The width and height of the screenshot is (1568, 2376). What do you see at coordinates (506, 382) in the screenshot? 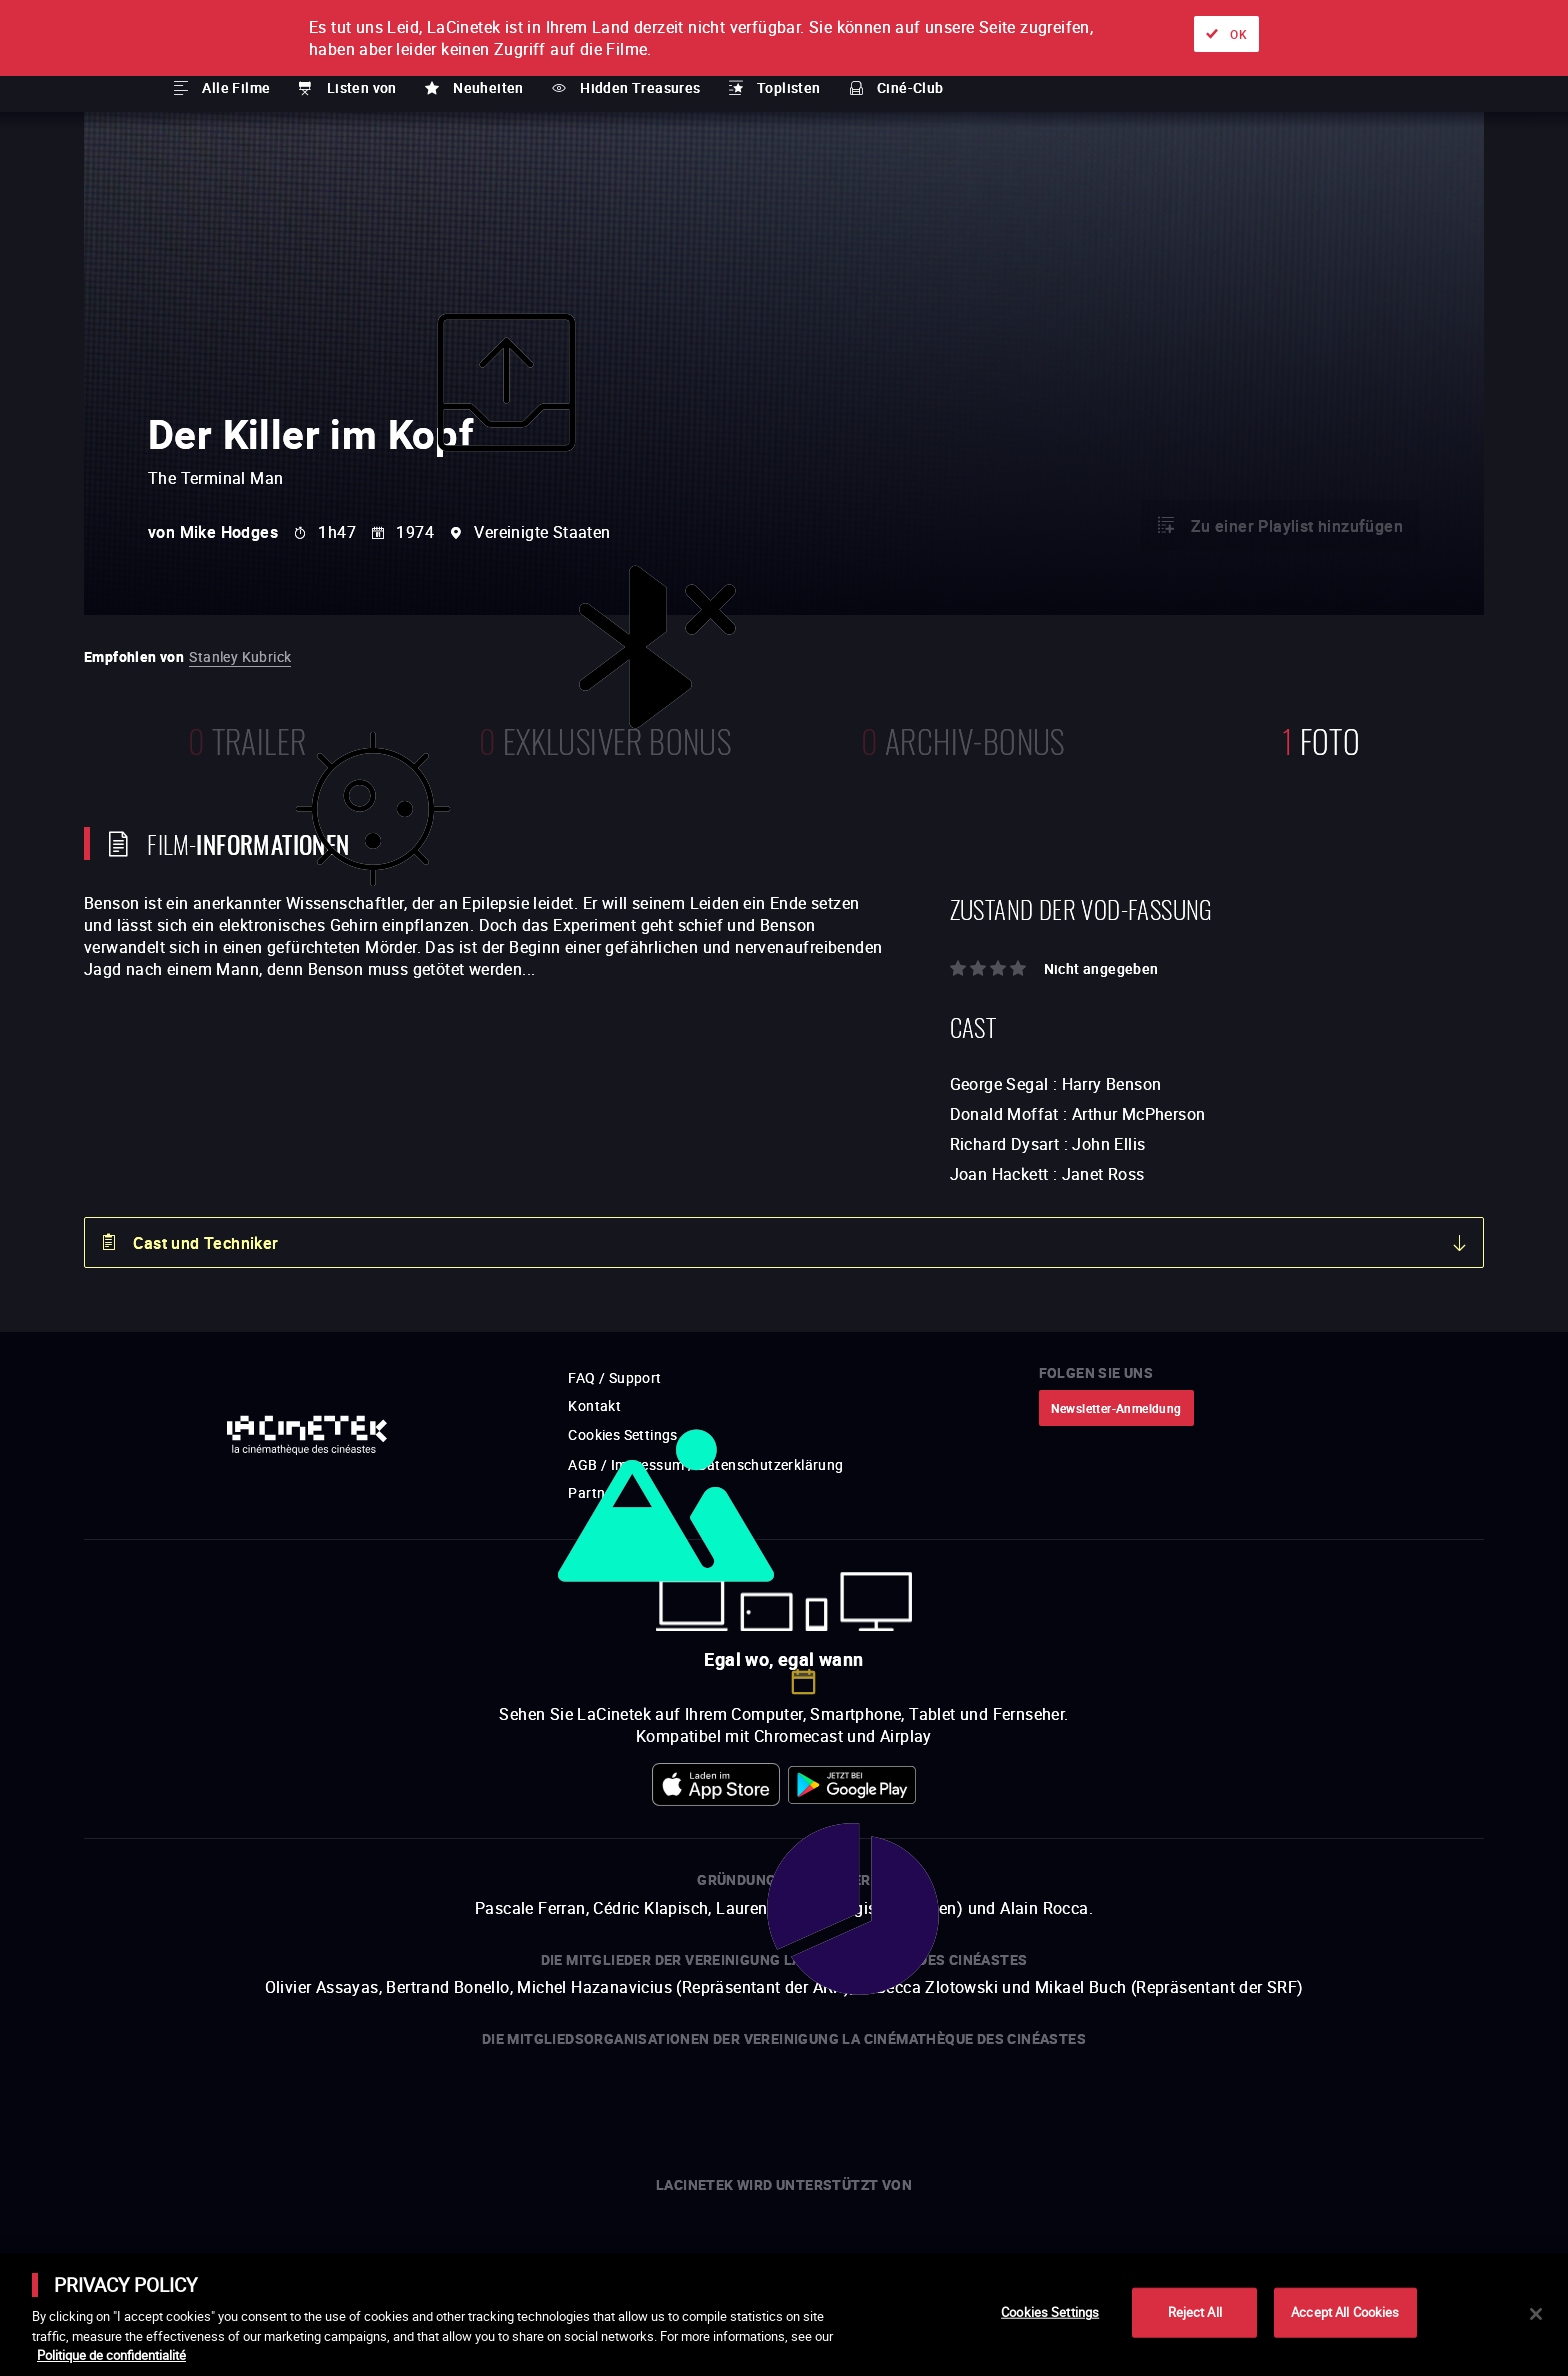
I see `upload file from inbox or tray` at bounding box center [506, 382].